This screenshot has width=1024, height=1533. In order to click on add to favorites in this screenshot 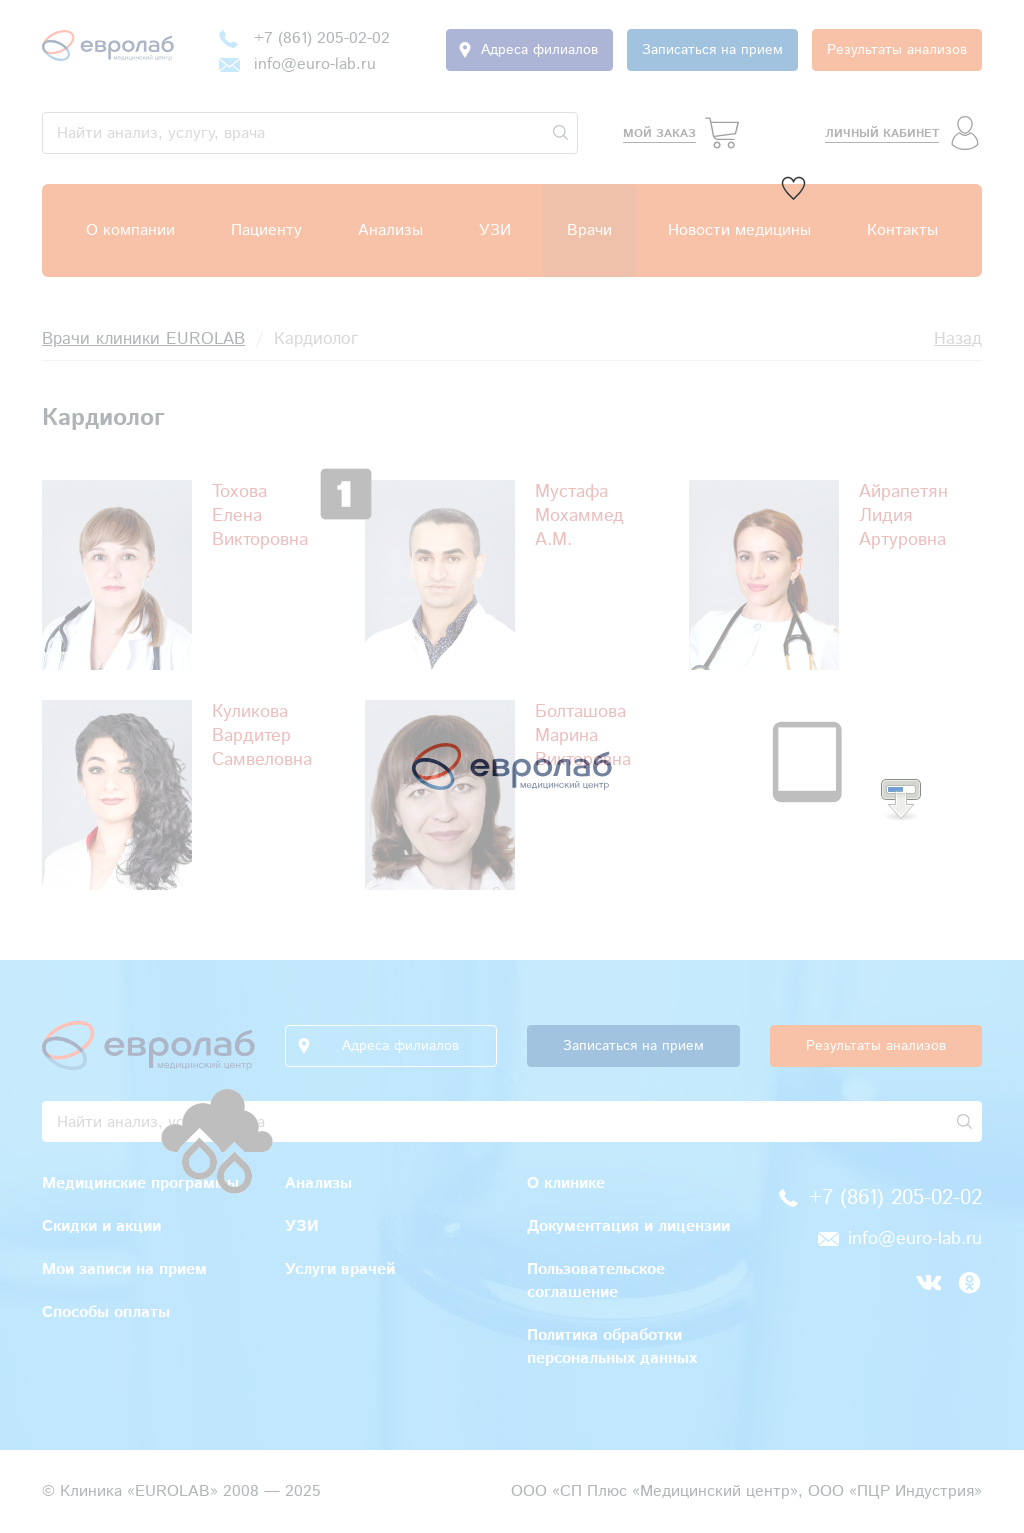, I will do `click(793, 188)`.